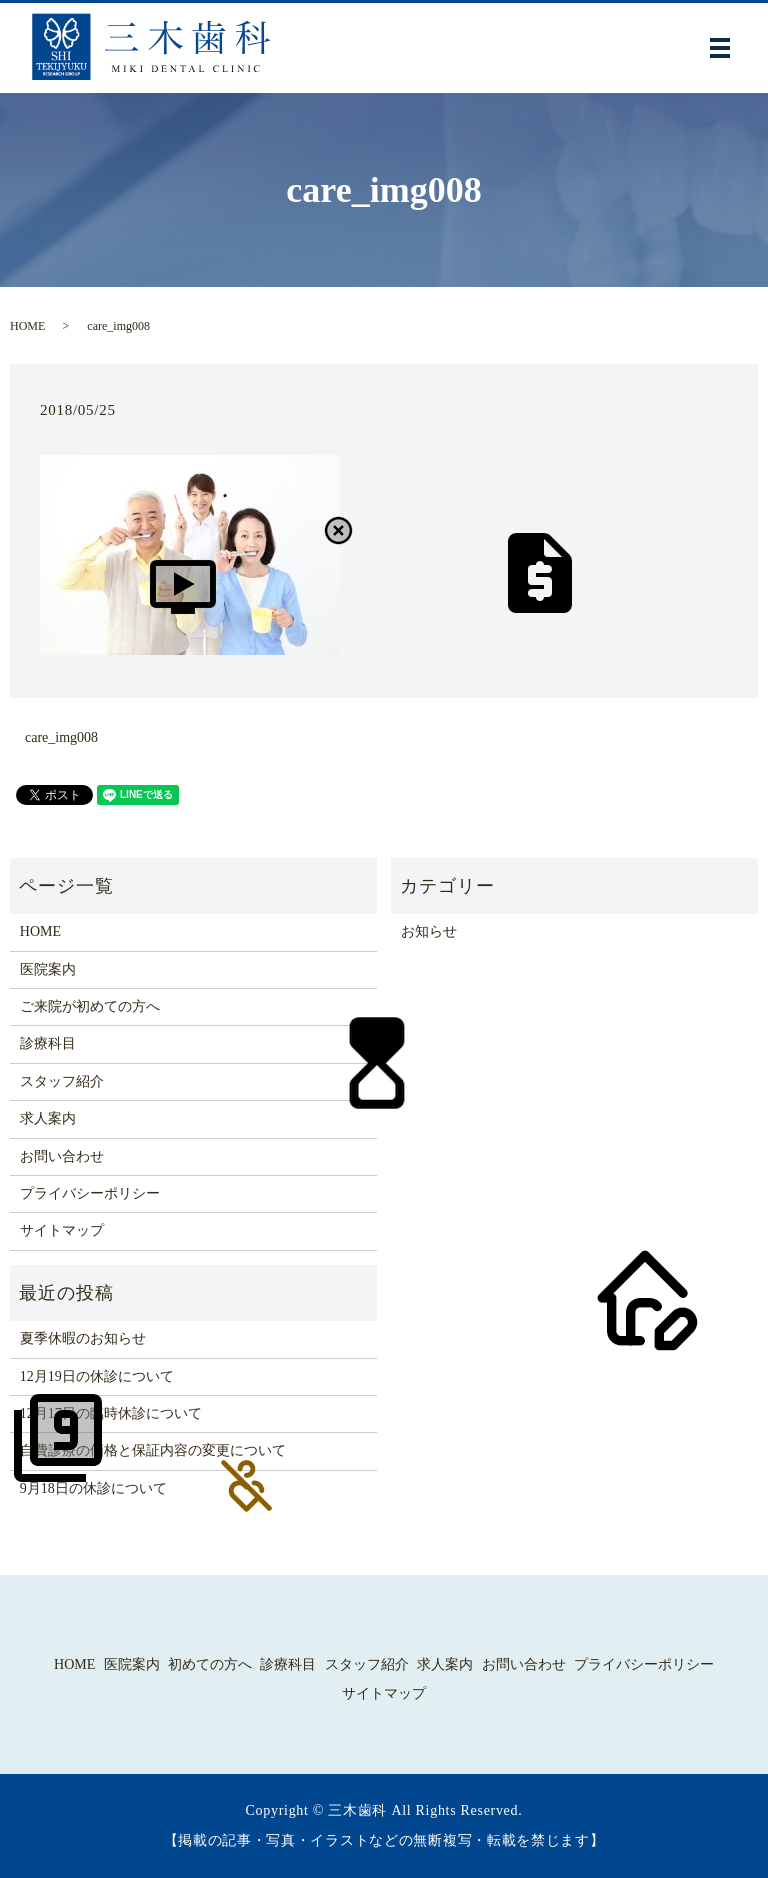 The image size is (768, 1878). What do you see at coordinates (645, 1298) in the screenshot?
I see `edit home address or location` at bounding box center [645, 1298].